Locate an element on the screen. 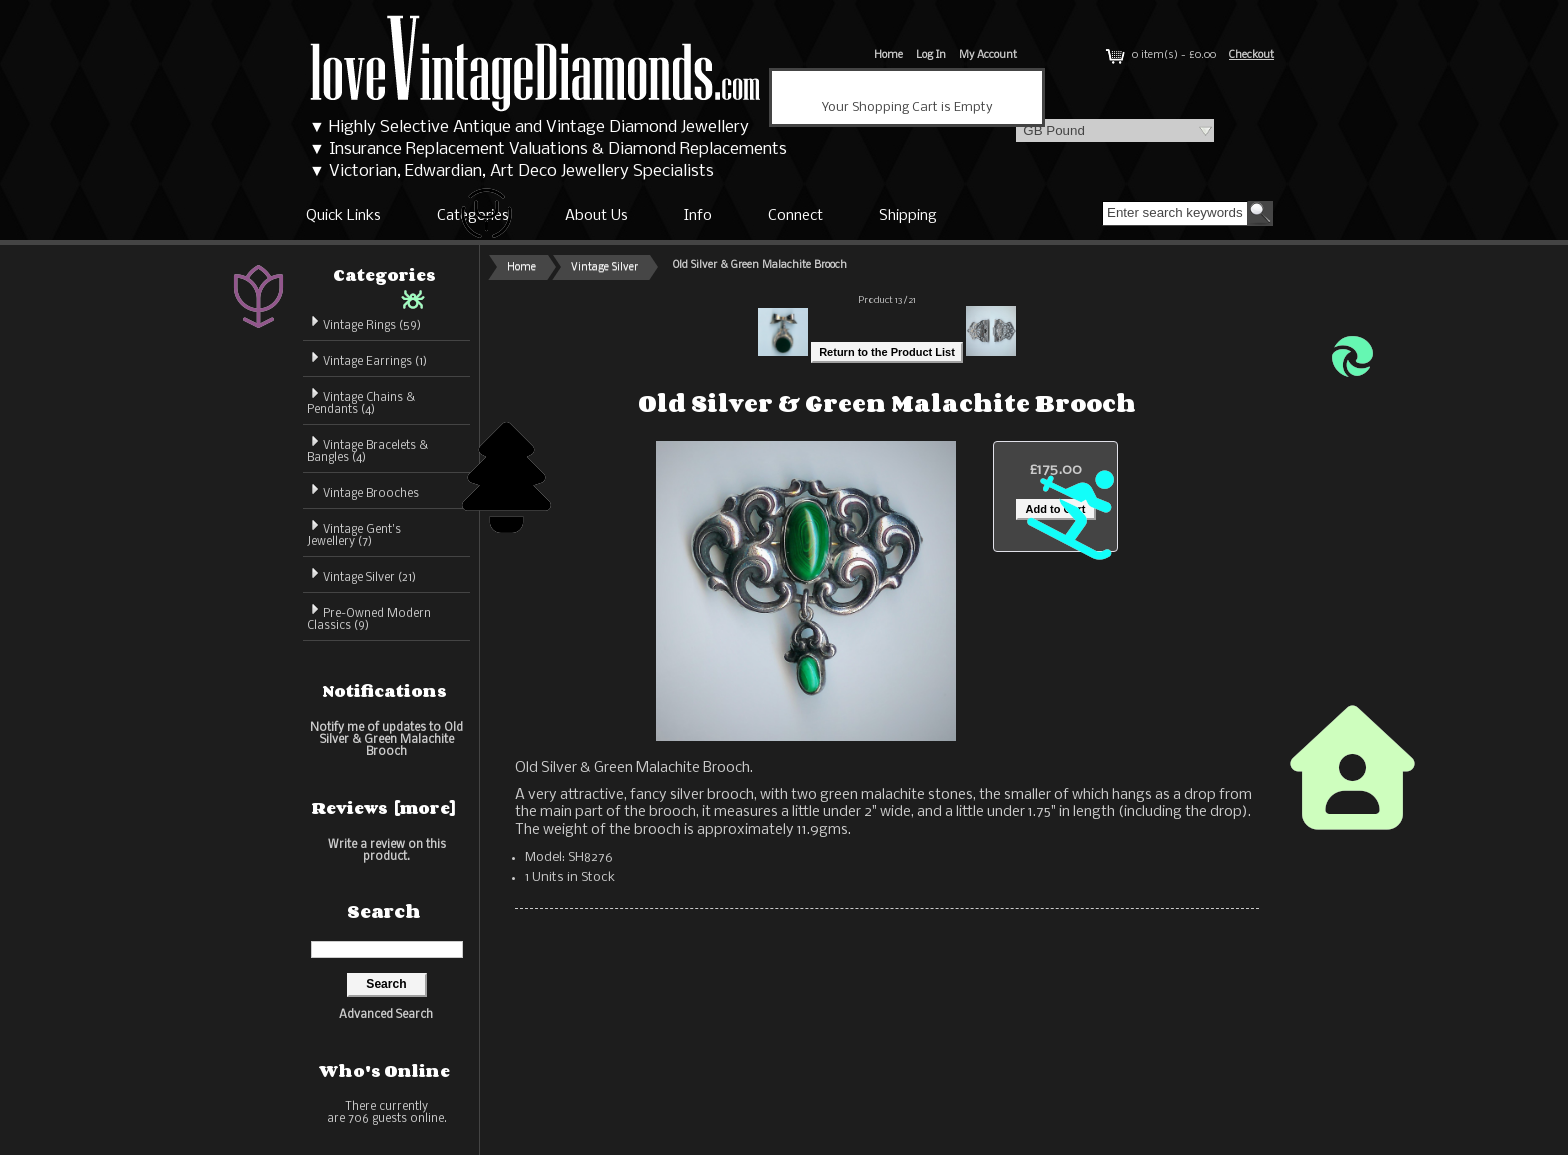  view your home profile is located at coordinates (1352, 767).